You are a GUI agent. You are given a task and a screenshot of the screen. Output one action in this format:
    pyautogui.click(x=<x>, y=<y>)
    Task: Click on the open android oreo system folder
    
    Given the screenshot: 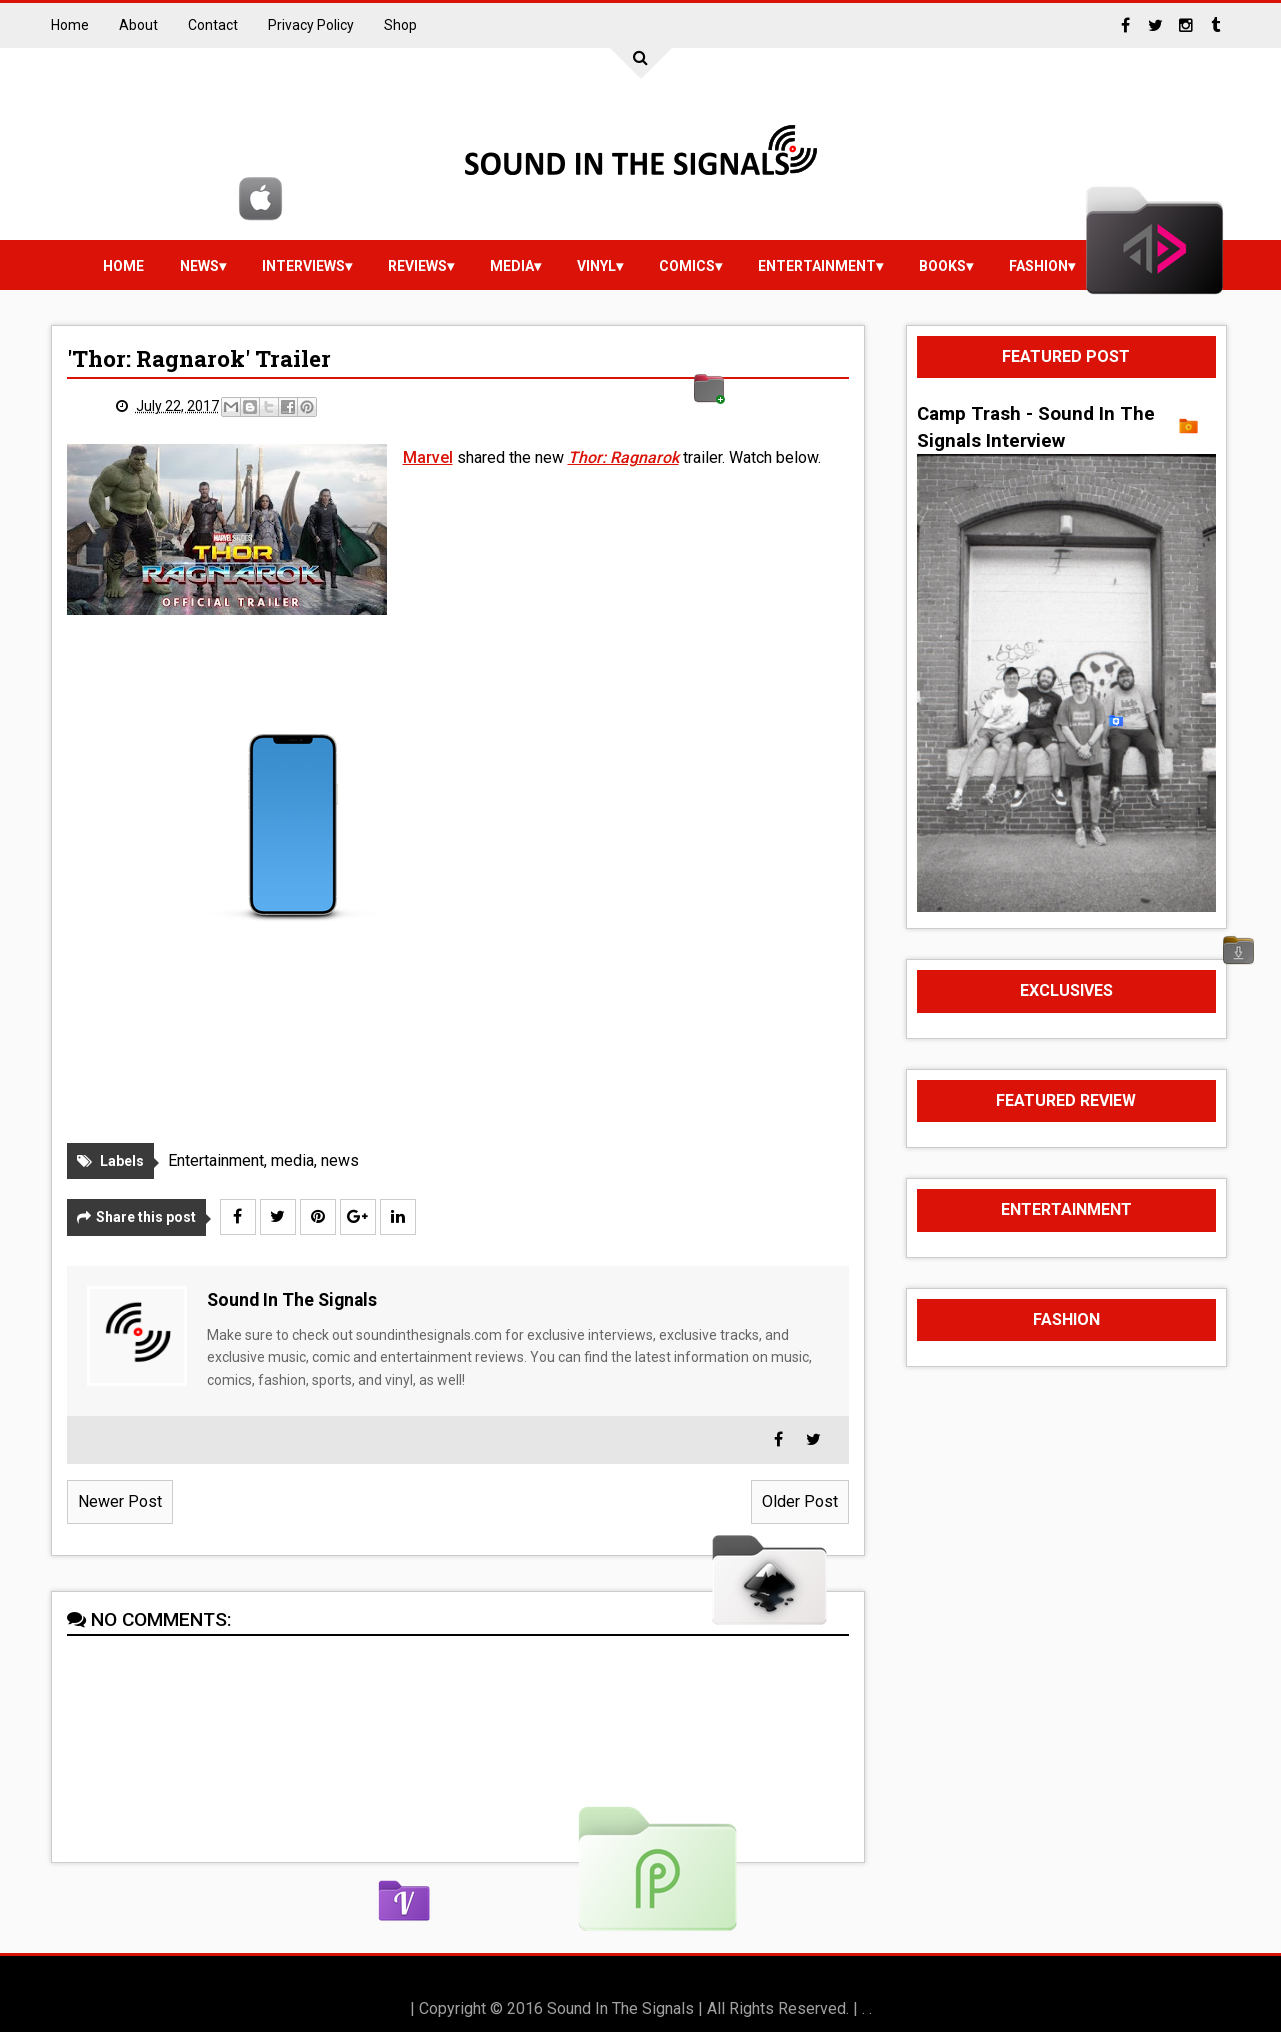 What is the action you would take?
    pyautogui.click(x=1188, y=426)
    